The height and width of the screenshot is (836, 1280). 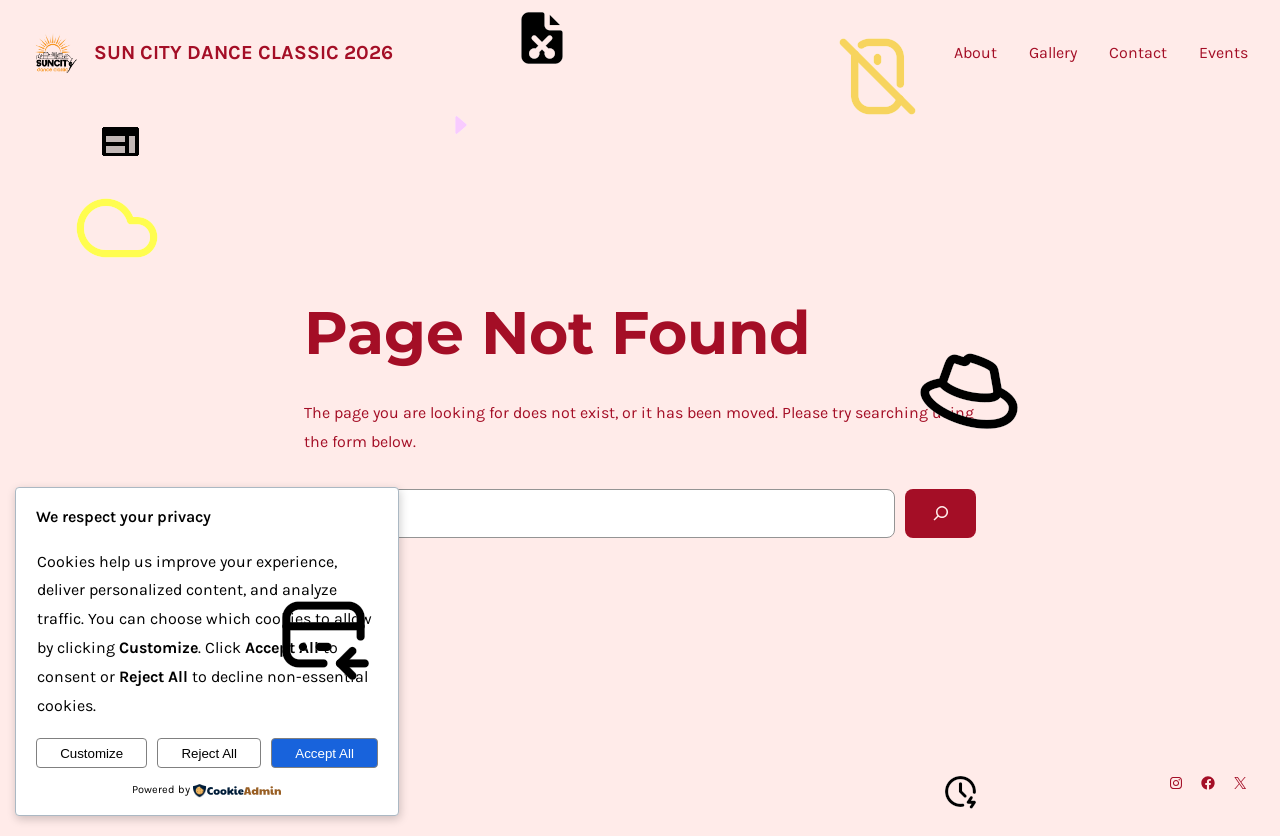 What do you see at coordinates (323, 634) in the screenshot?
I see `request a refund to your card` at bounding box center [323, 634].